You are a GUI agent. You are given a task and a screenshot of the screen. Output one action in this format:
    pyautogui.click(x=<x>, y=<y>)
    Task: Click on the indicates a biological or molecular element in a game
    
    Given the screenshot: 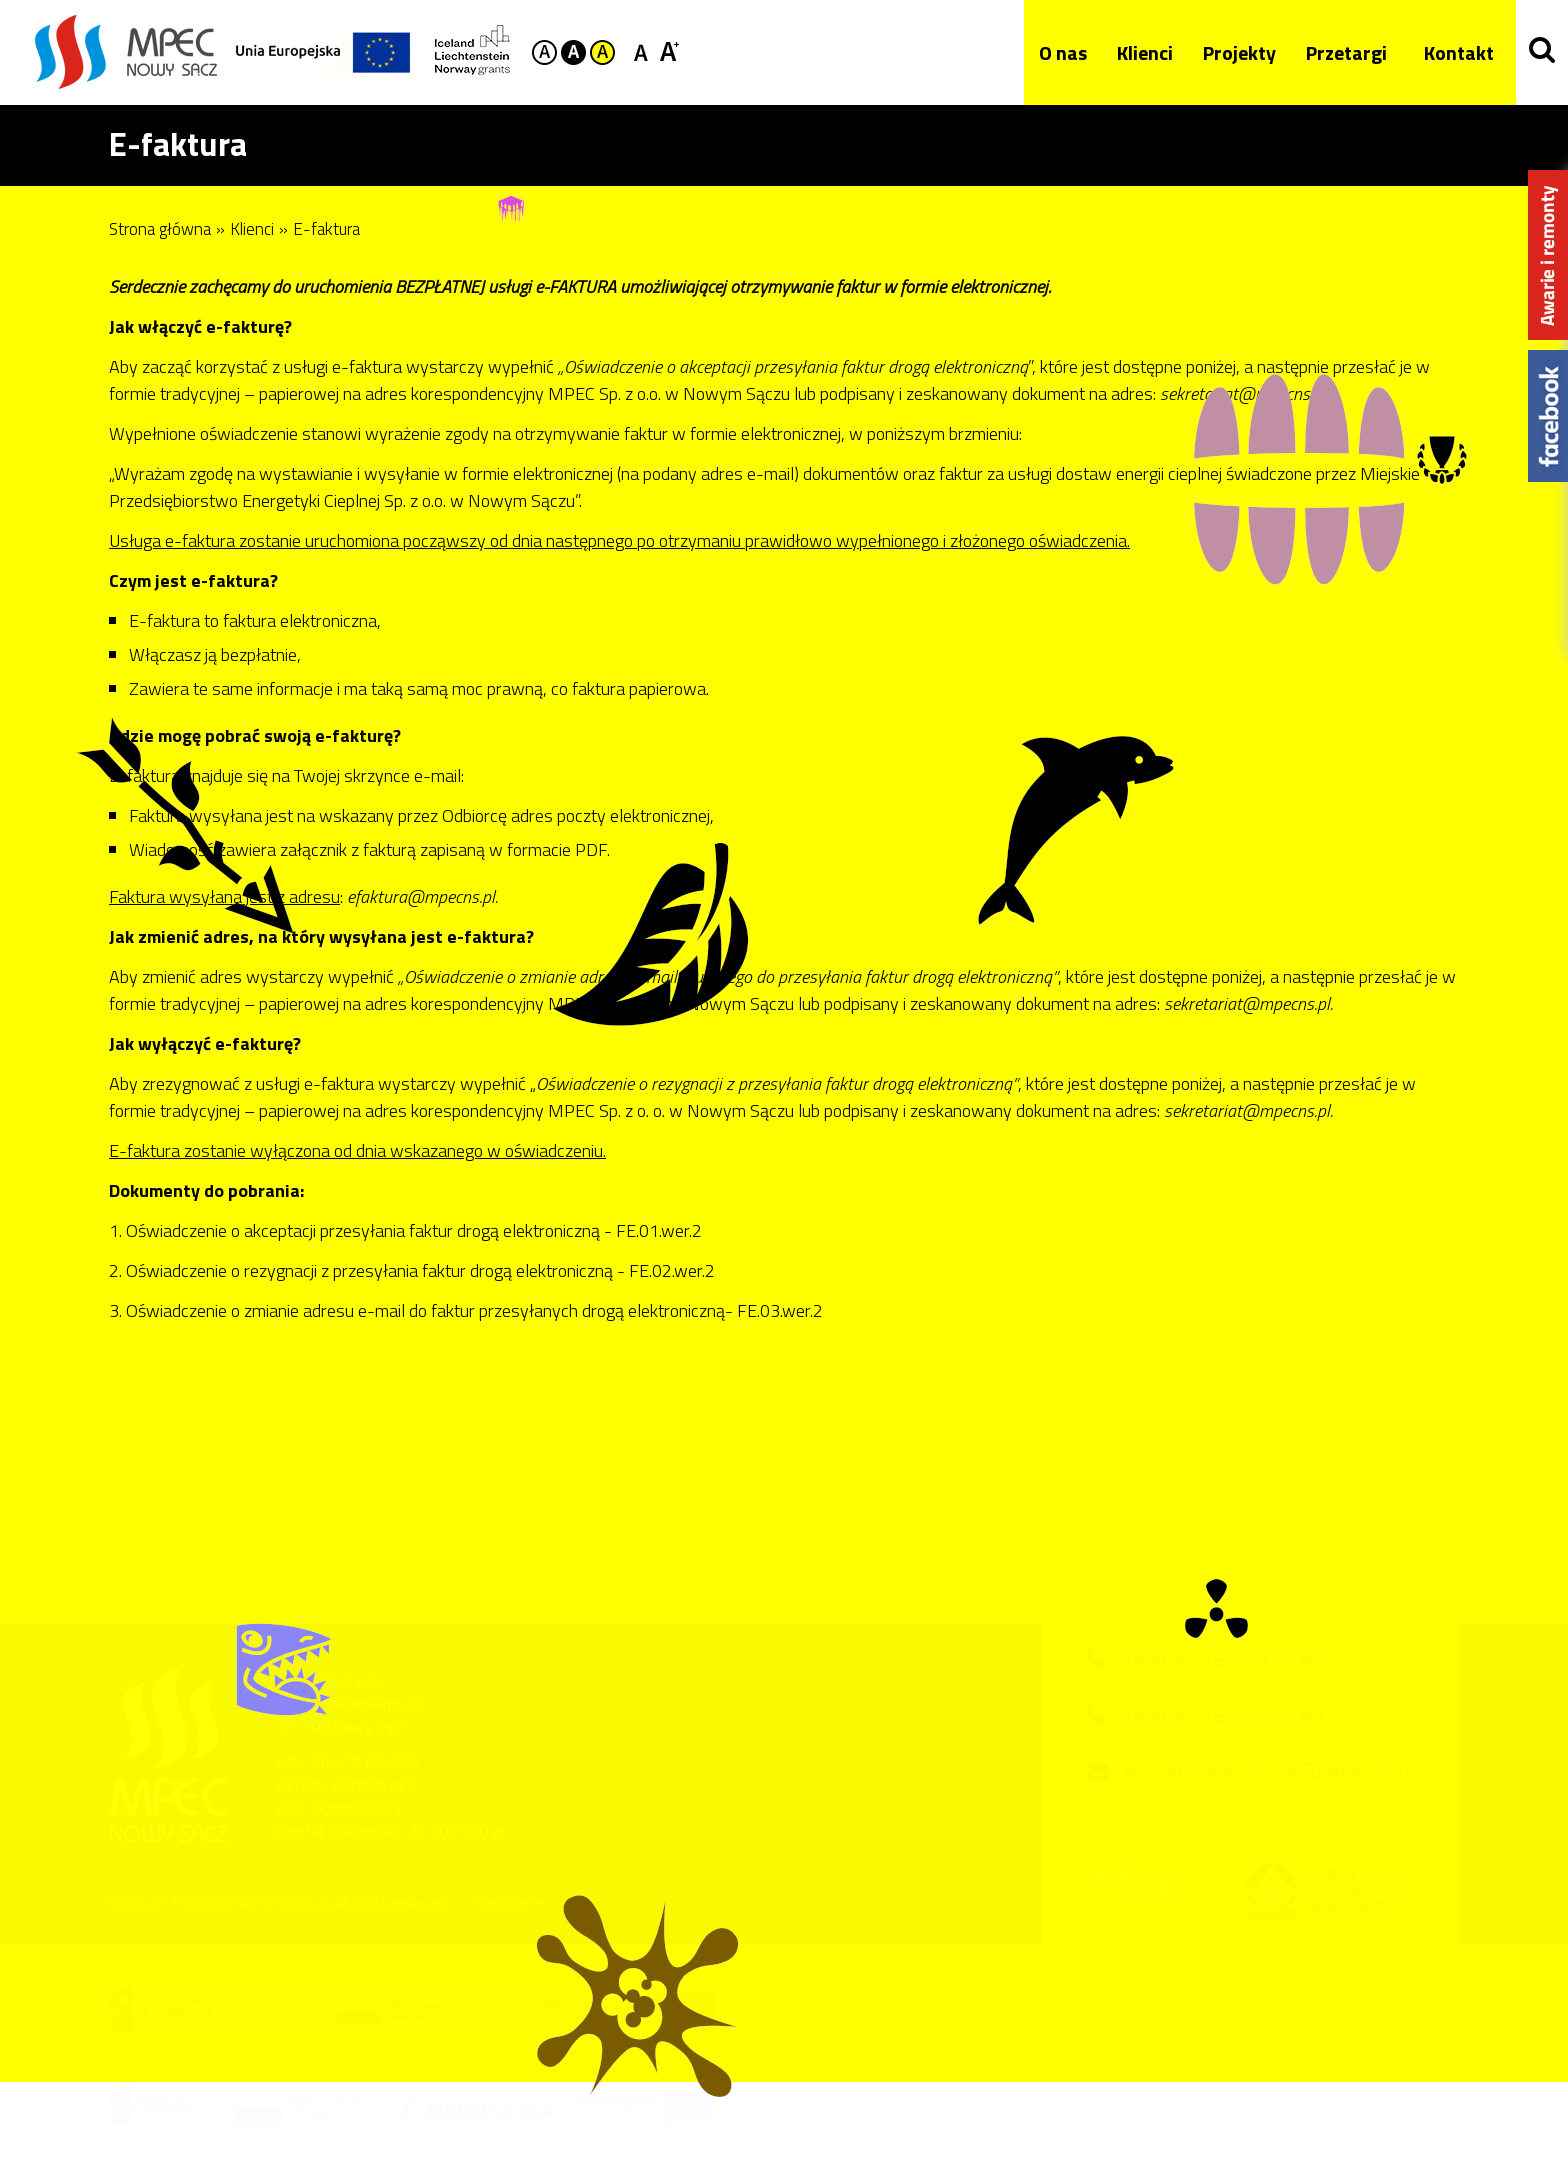 What is the action you would take?
    pyautogui.click(x=638, y=1996)
    